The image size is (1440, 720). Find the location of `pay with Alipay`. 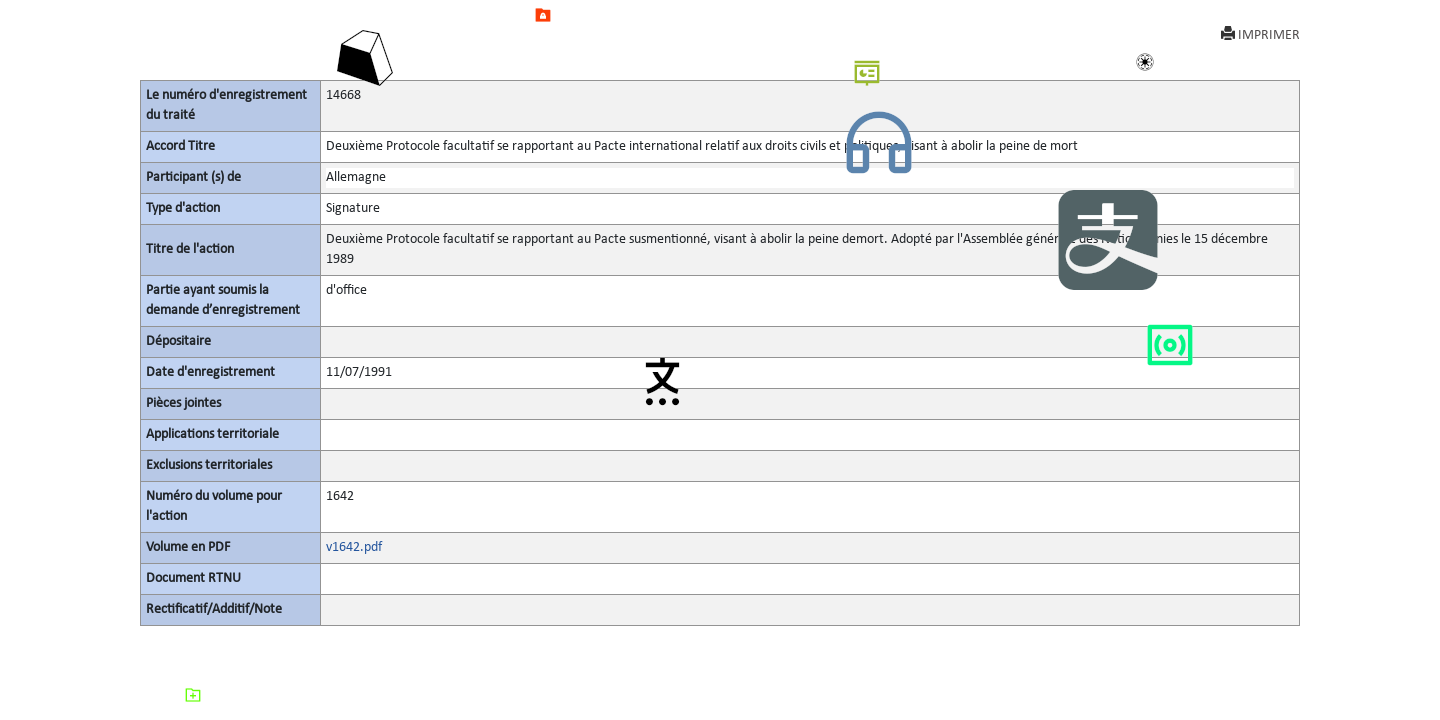

pay with Alipay is located at coordinates (1108, 240).